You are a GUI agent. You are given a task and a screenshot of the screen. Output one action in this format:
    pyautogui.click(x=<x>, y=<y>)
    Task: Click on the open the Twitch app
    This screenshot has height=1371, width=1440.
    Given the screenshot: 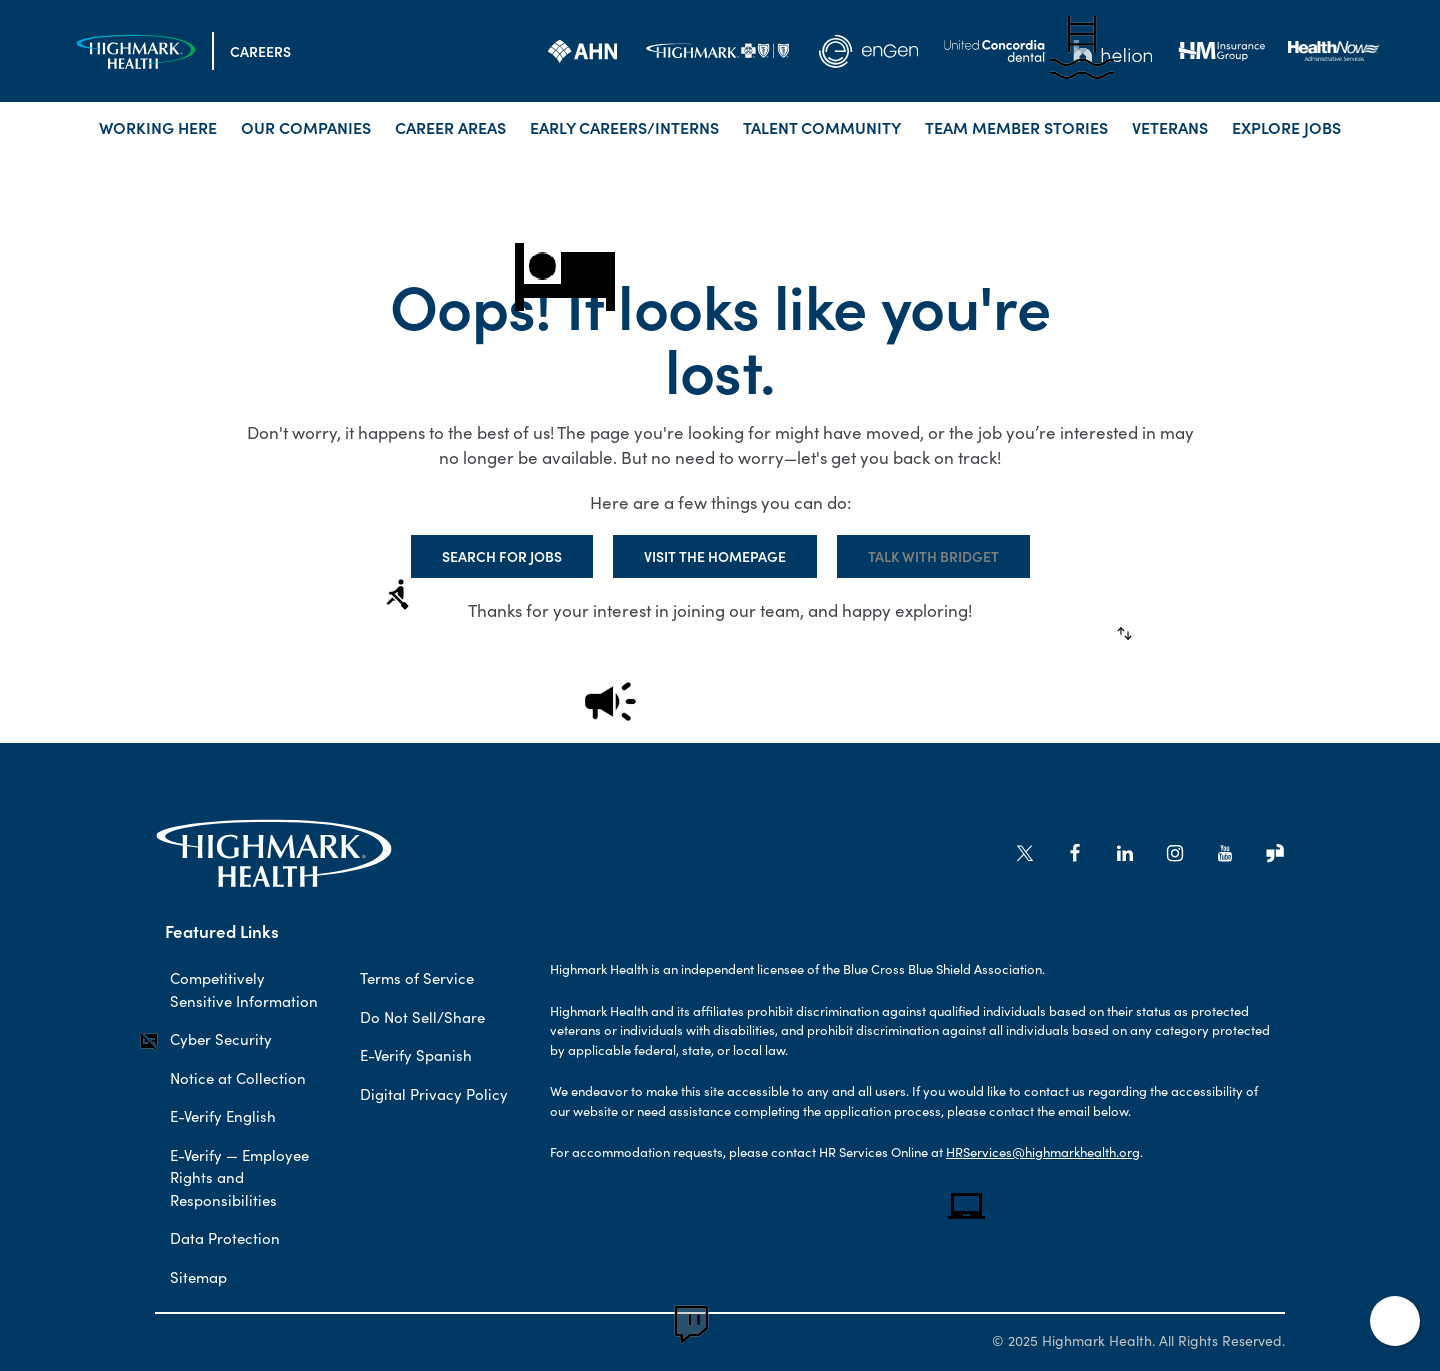 What is the action you would take?
    pyautogui.click(x=691, y=1322)
    